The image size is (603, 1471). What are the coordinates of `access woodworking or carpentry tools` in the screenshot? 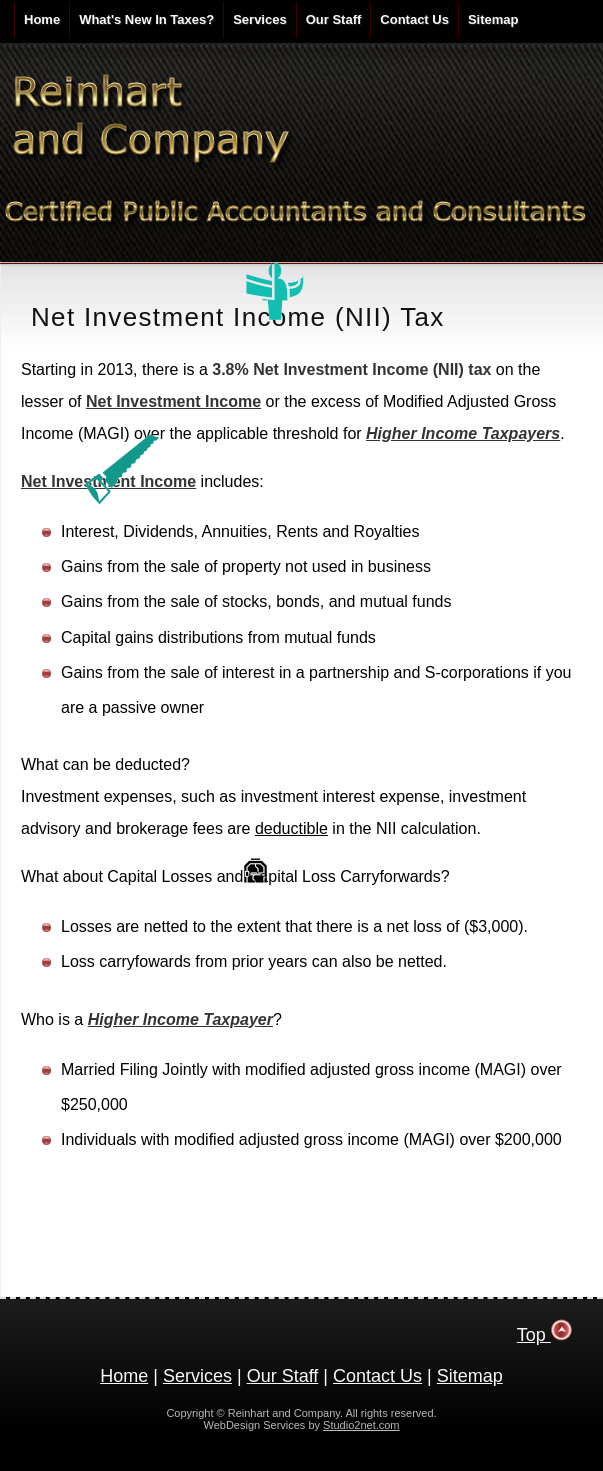 It's located at (122, 470).